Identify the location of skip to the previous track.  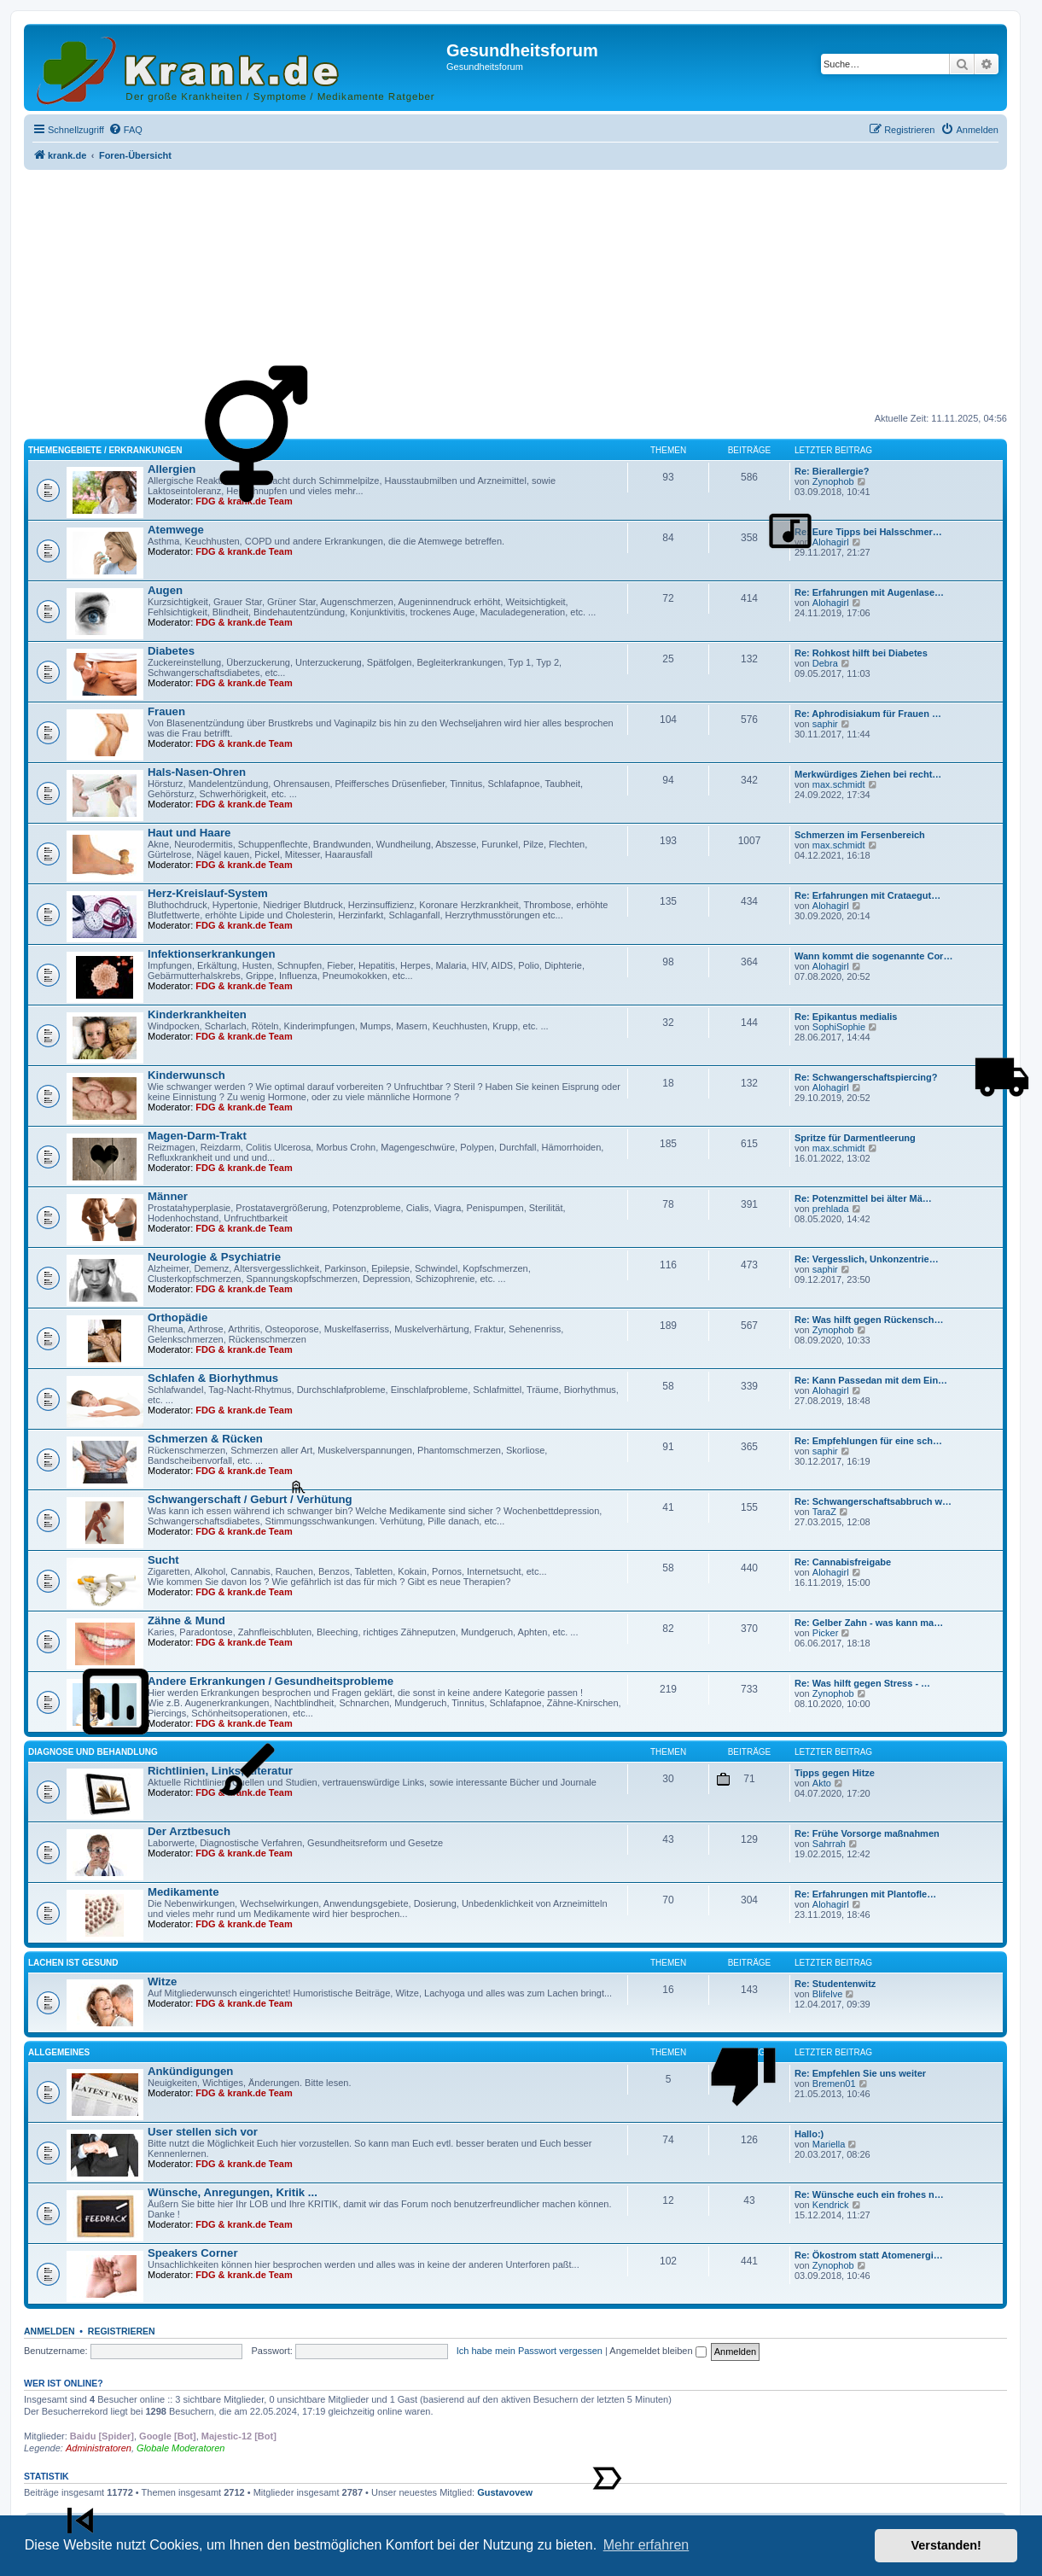
(80, 2521).